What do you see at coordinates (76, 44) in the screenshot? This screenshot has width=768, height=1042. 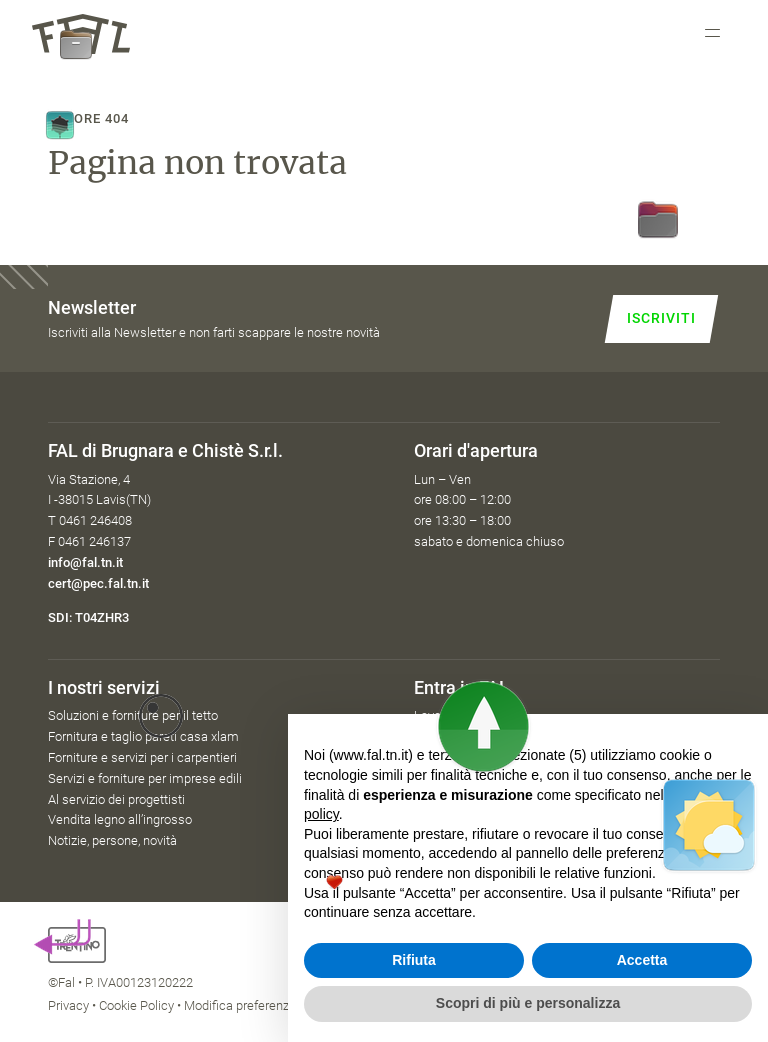 I see `open the nautilus file manager` at bounding box center [76, 44].